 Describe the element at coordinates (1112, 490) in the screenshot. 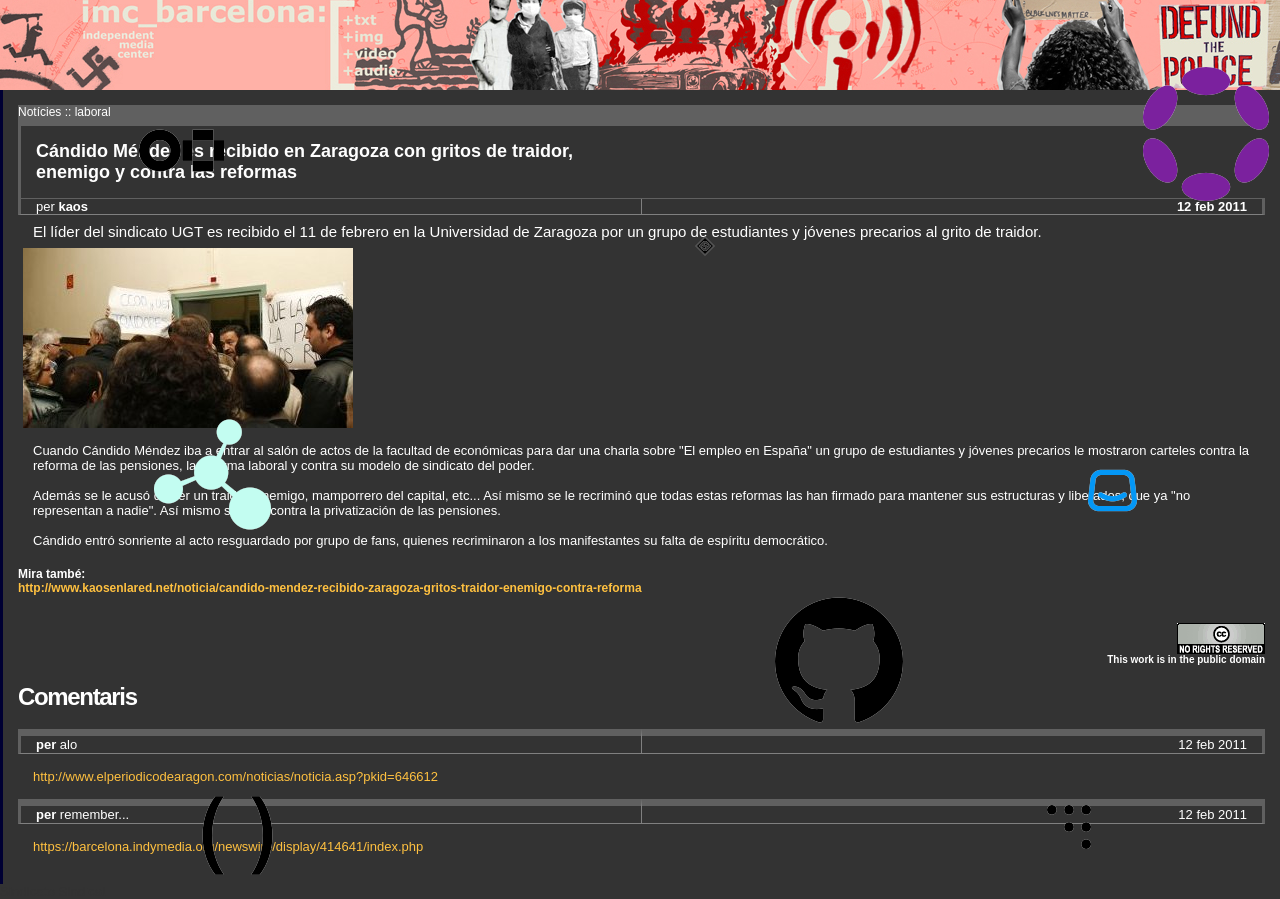

I see `open the Salla e-commerce platform` at that location.